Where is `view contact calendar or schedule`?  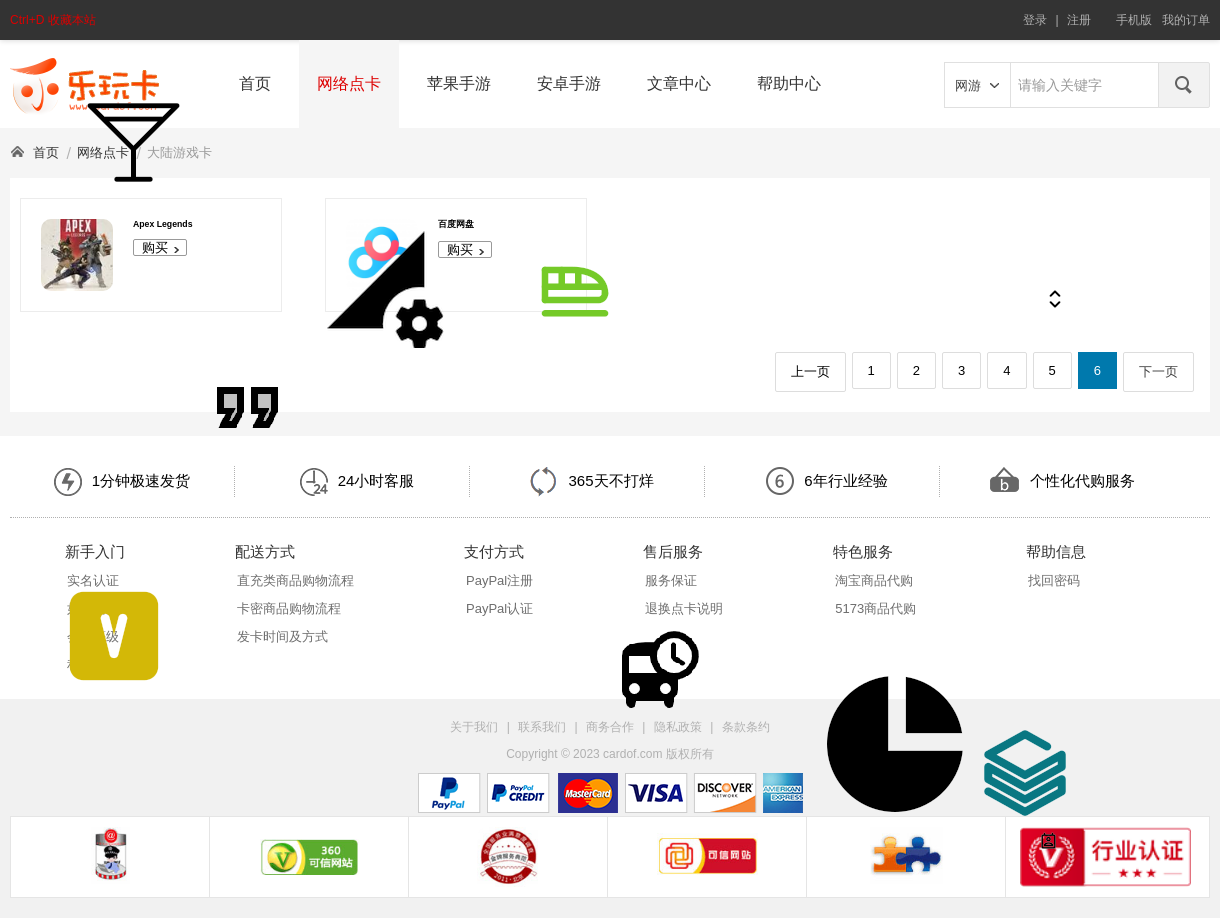
view contact calendar or schedule is located at coordinates (1048, 841).